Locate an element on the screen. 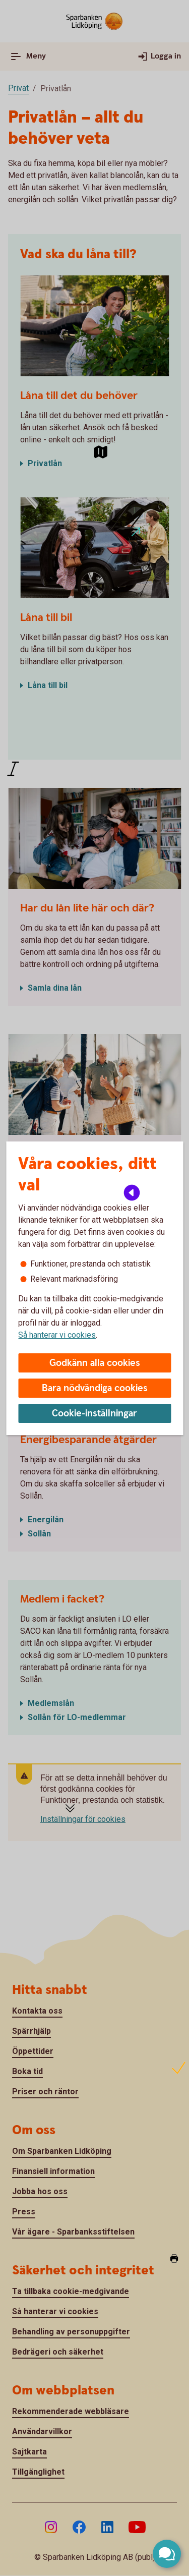  print the current document is located at coordinates (174, 2258).